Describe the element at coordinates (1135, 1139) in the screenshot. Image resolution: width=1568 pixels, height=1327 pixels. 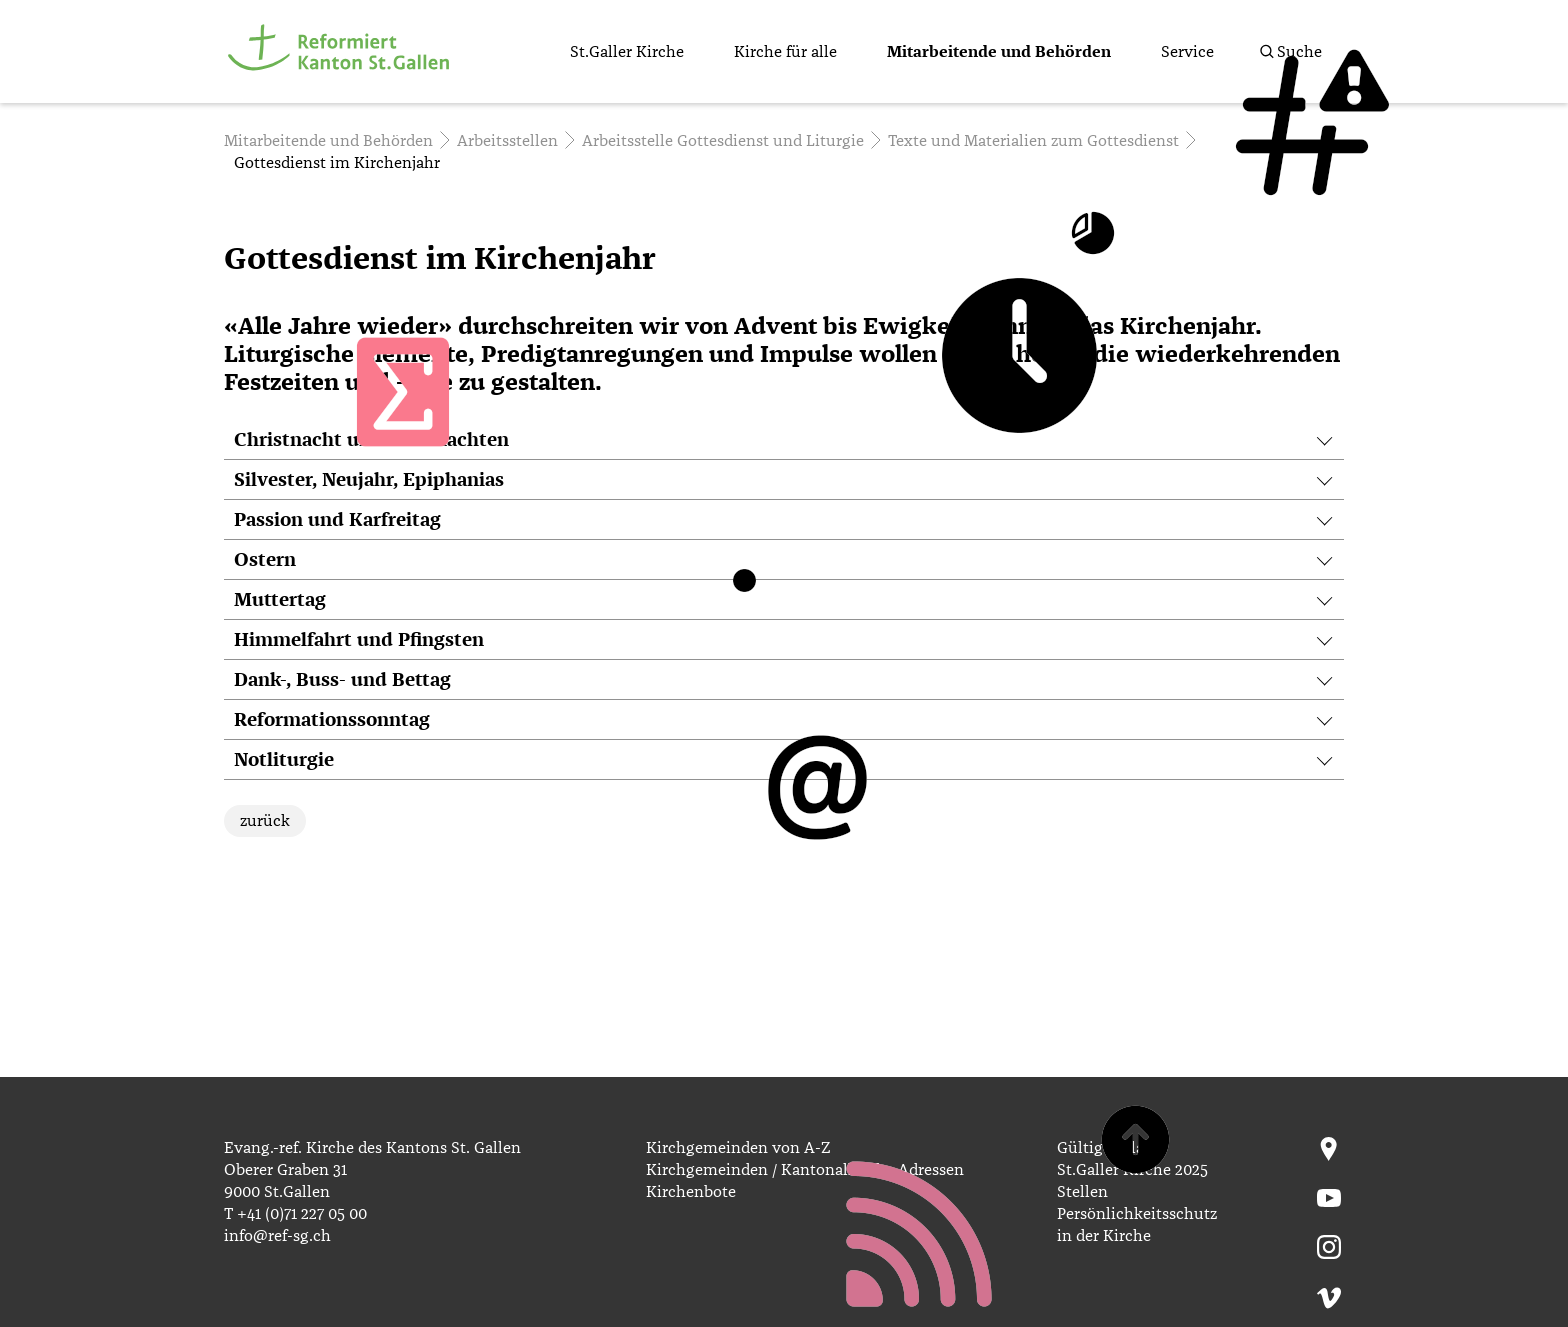
I see `upload a file or content` at that location.